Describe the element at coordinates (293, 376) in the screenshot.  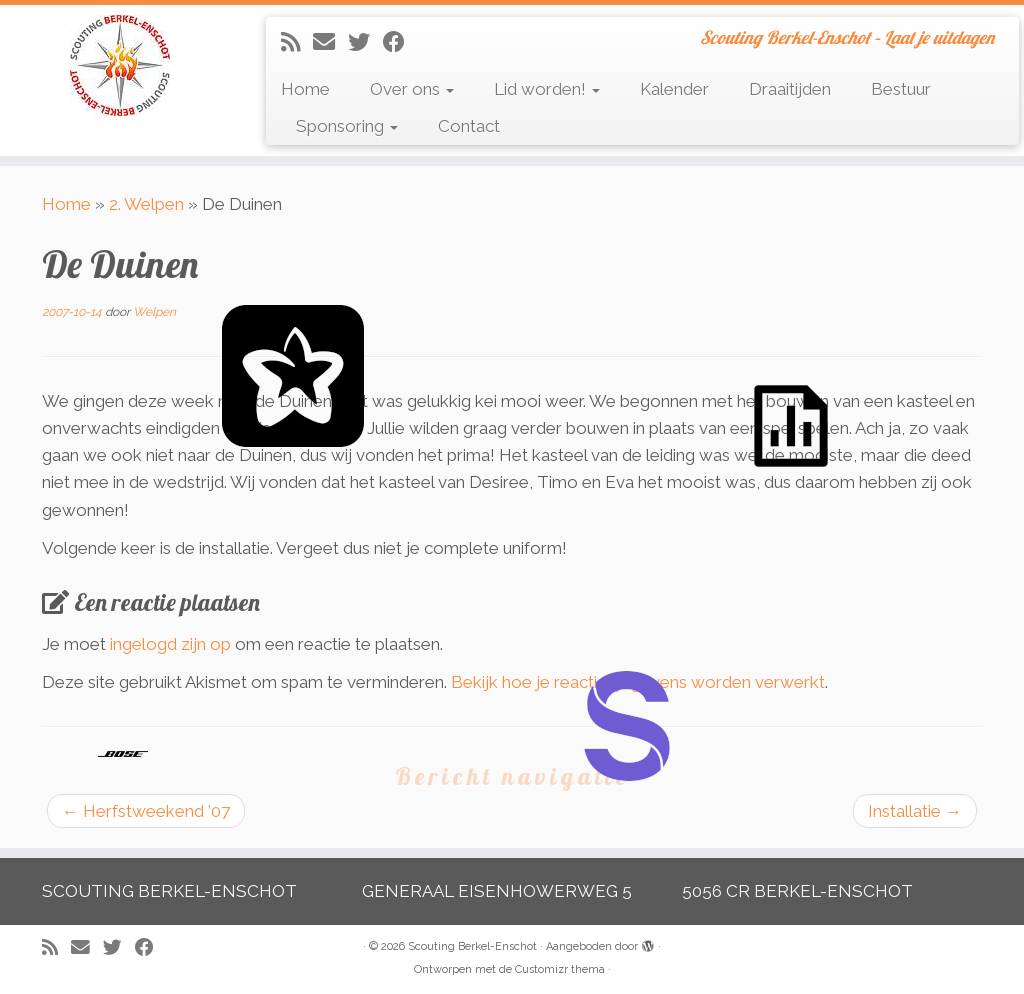
I see `open the Twinkly smart lights app` at that location.